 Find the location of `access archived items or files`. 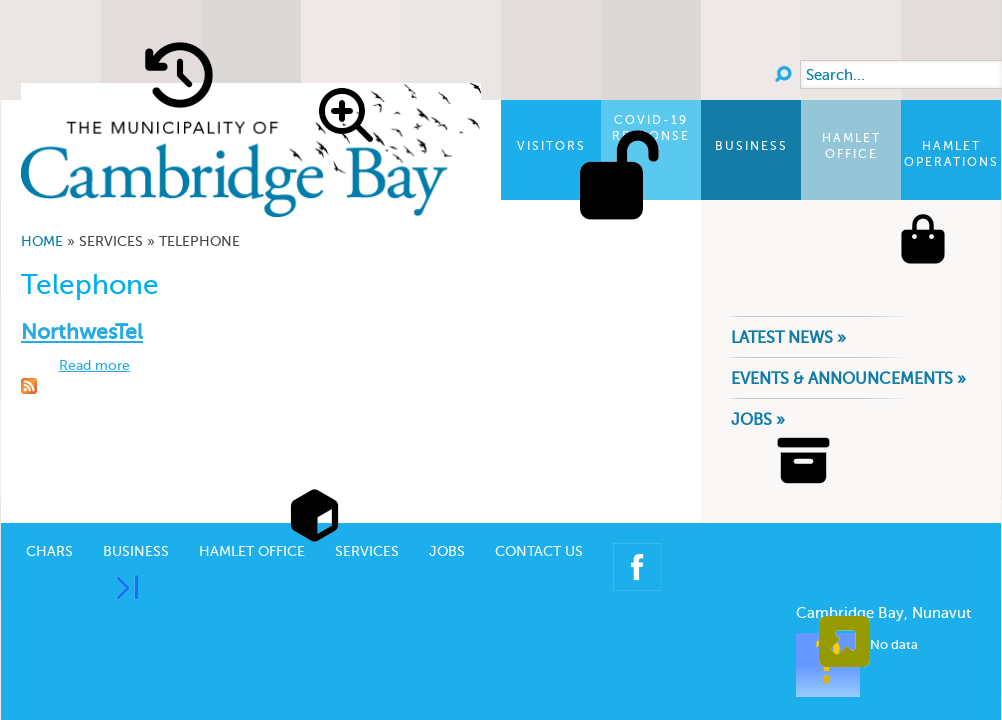

access archived items or files is located at coordinates (803, 460).